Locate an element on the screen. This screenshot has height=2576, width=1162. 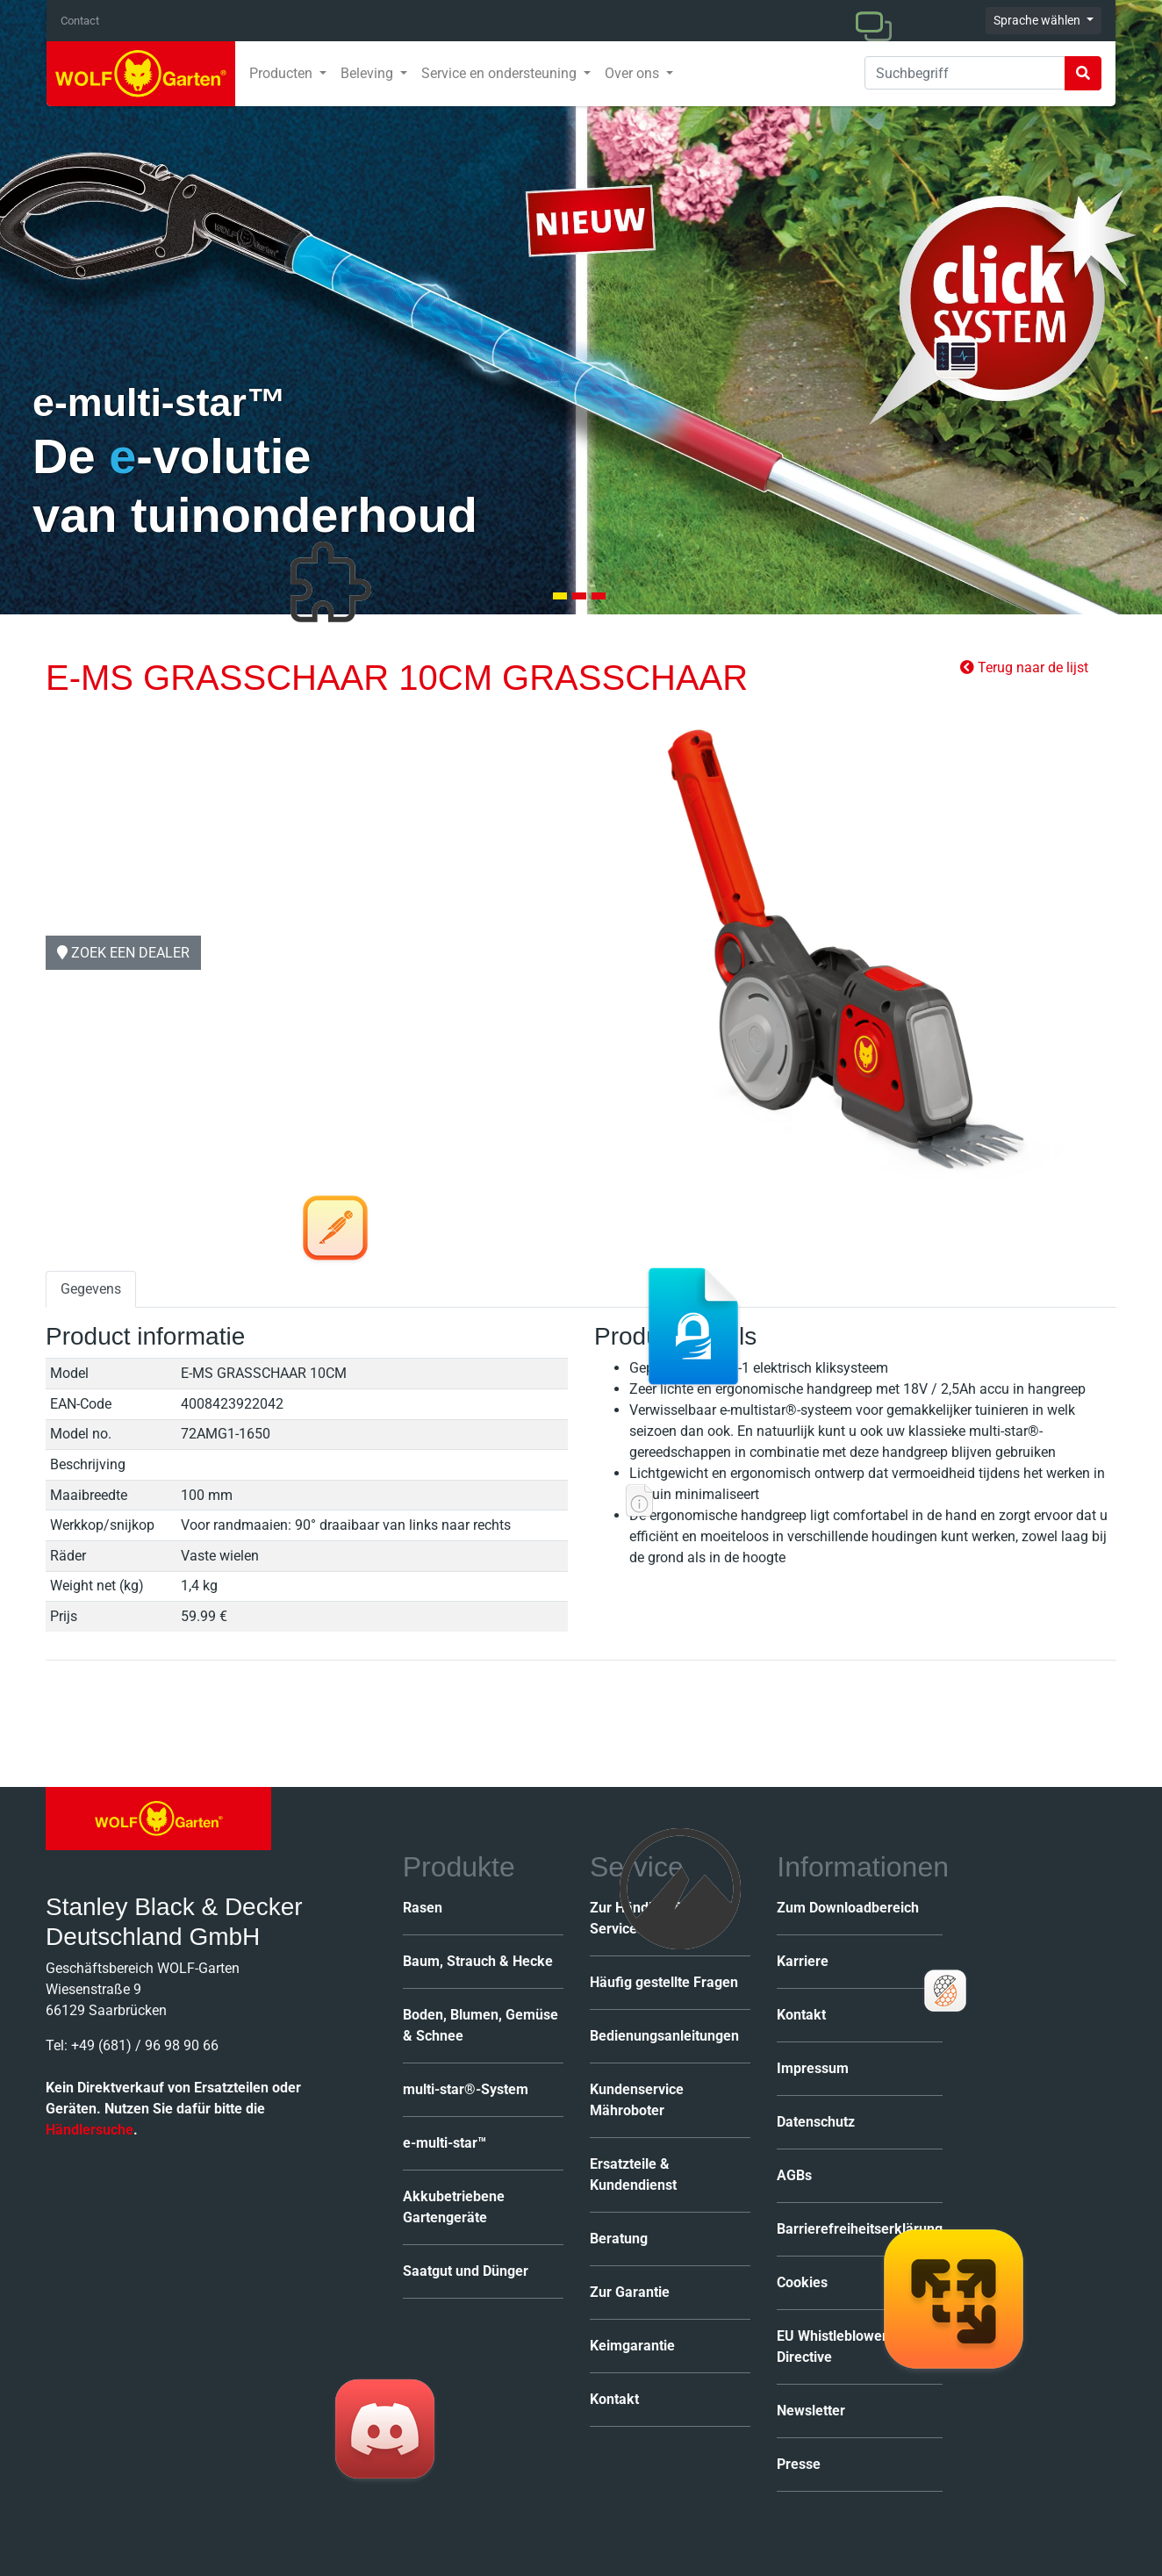
a PGP-encrypted file is located at coordinates (693, 1326).